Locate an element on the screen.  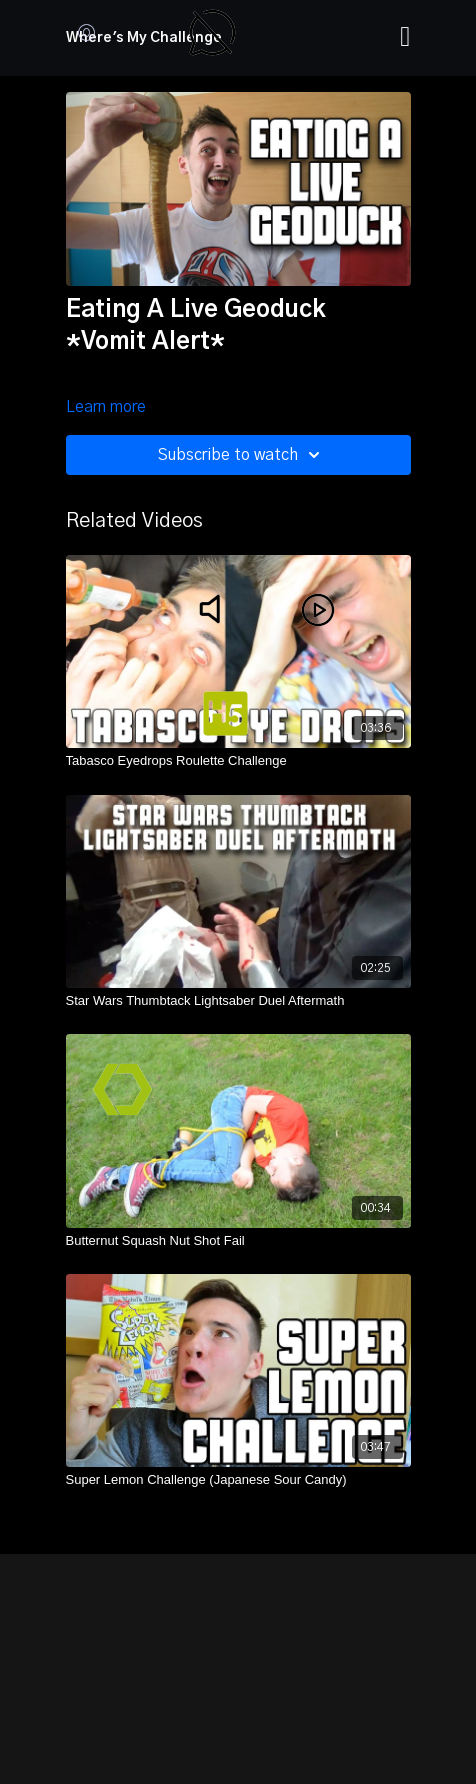
web components logo is located at coordinates (122, 1089).